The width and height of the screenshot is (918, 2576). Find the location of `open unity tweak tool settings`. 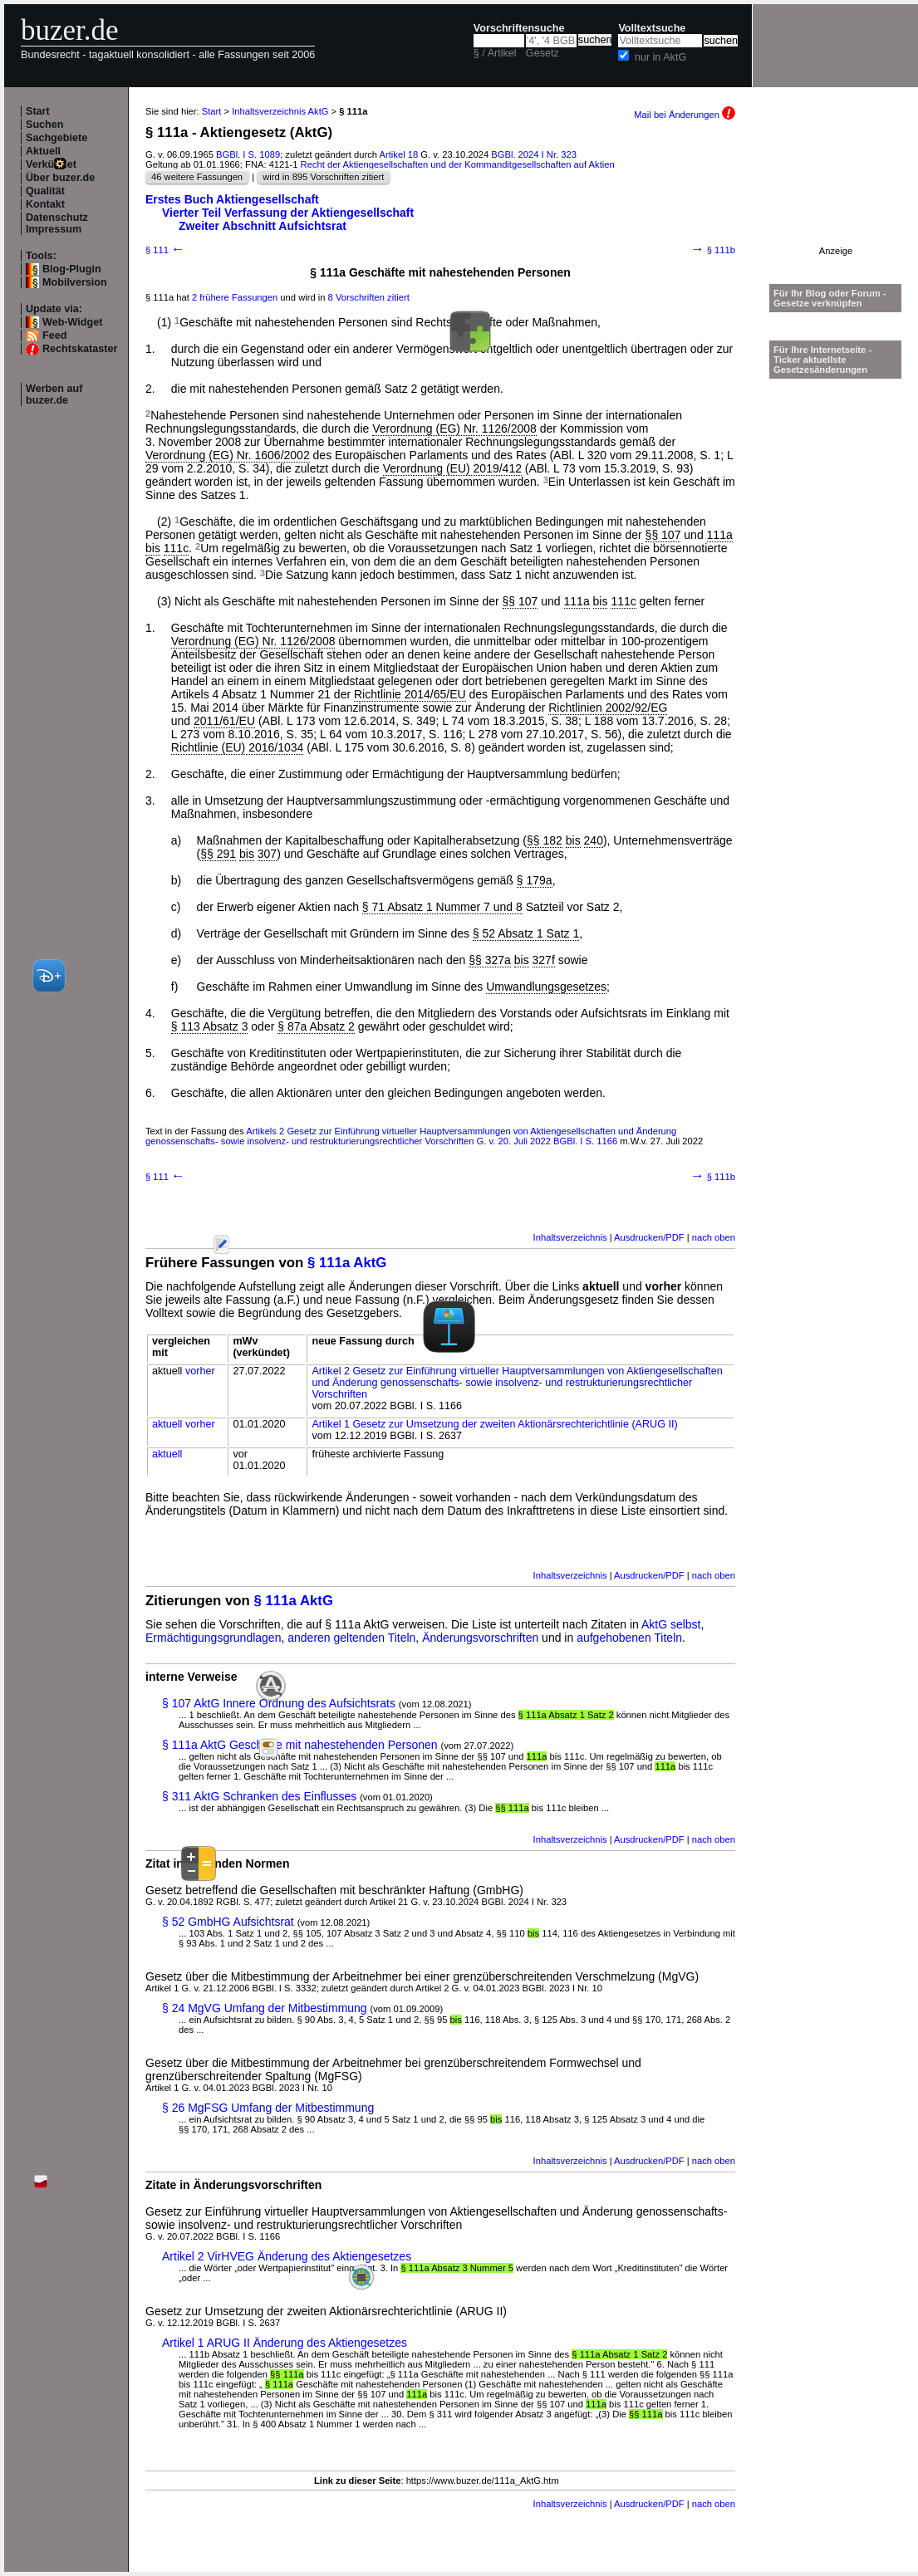

open unity tweak tool settings is located at coordinates (268, 1748).